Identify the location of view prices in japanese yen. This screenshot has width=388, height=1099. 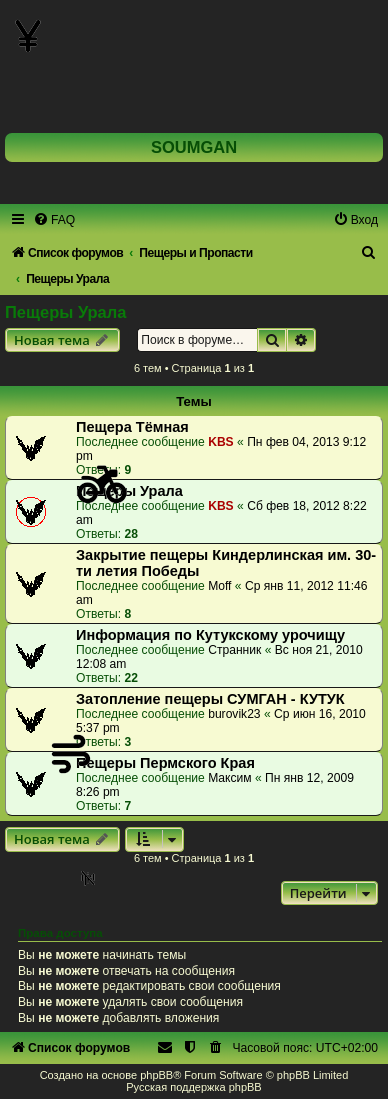
(28, 36).